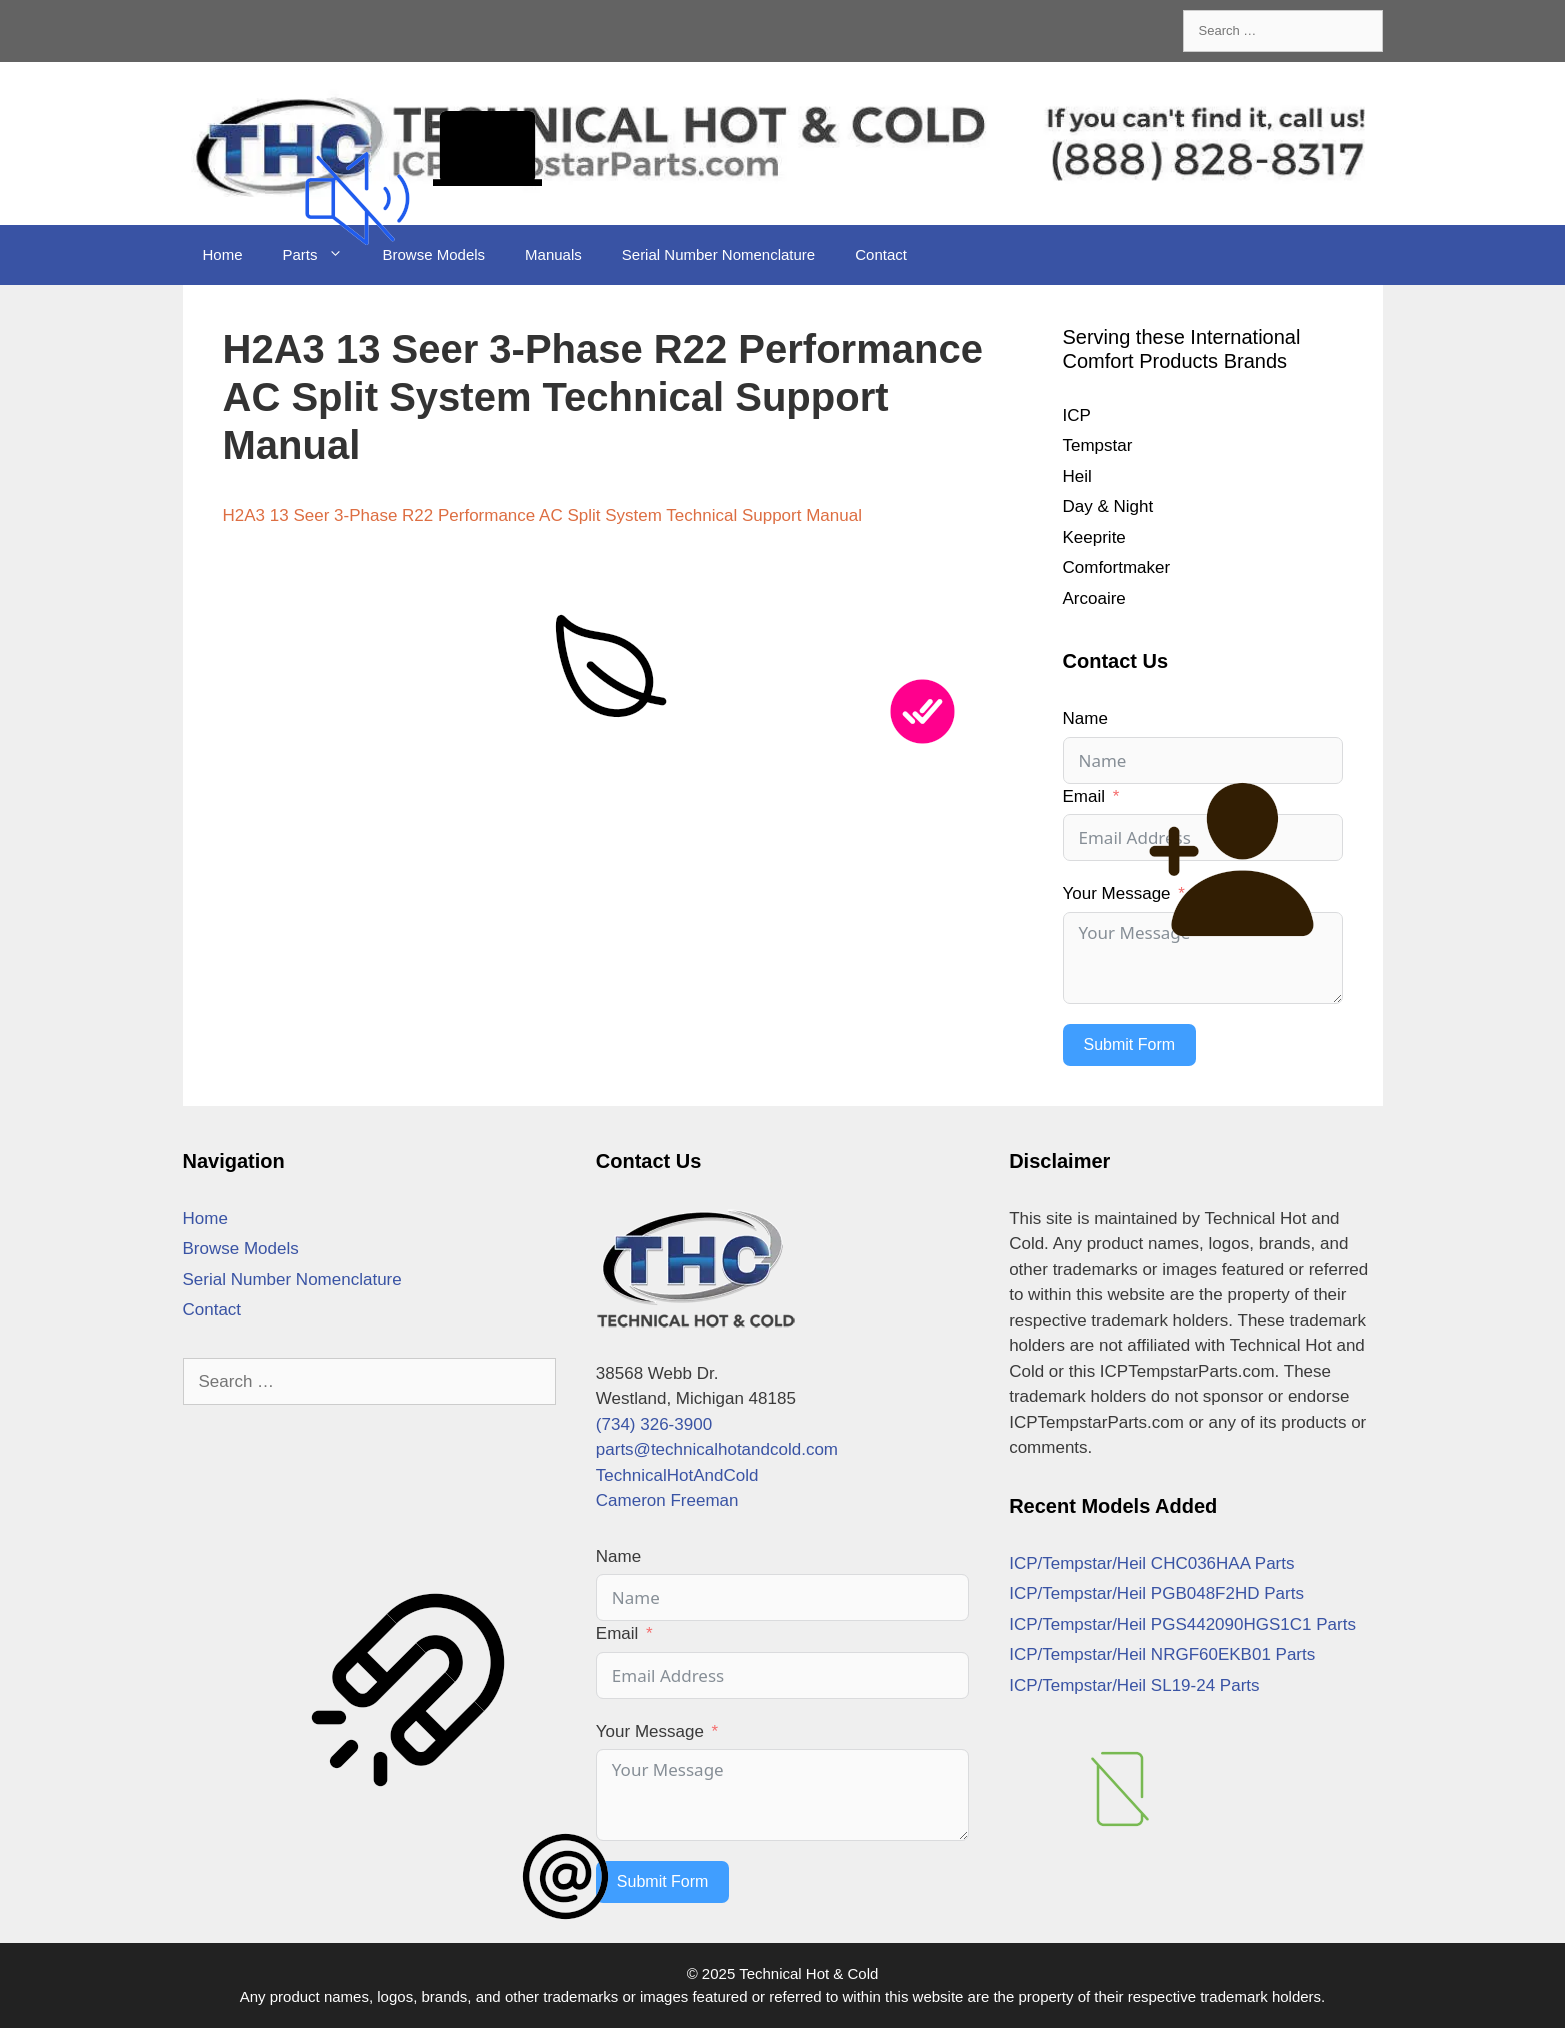 This screenshot has height=2028, width=1565. I want to click on add a new contact or friend, so click(1231, 859).